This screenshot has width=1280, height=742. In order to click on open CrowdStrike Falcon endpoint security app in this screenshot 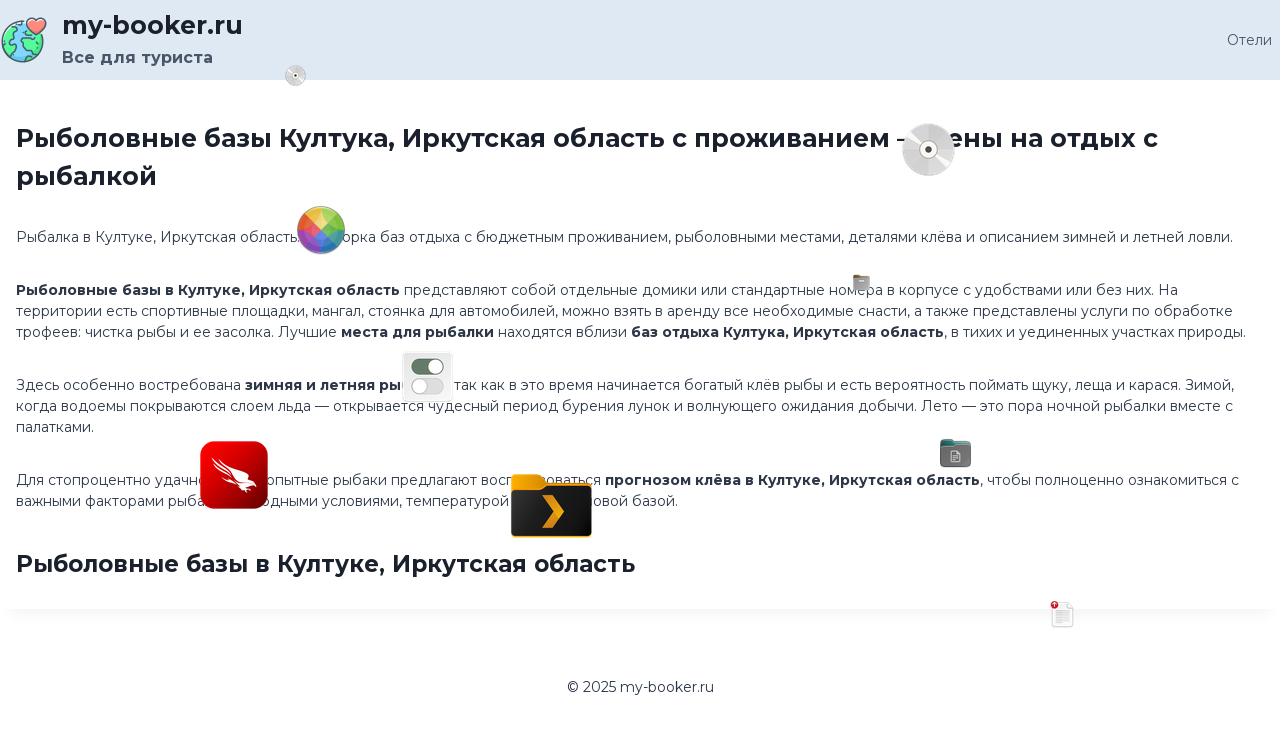, I will do `click(234, 475)`.